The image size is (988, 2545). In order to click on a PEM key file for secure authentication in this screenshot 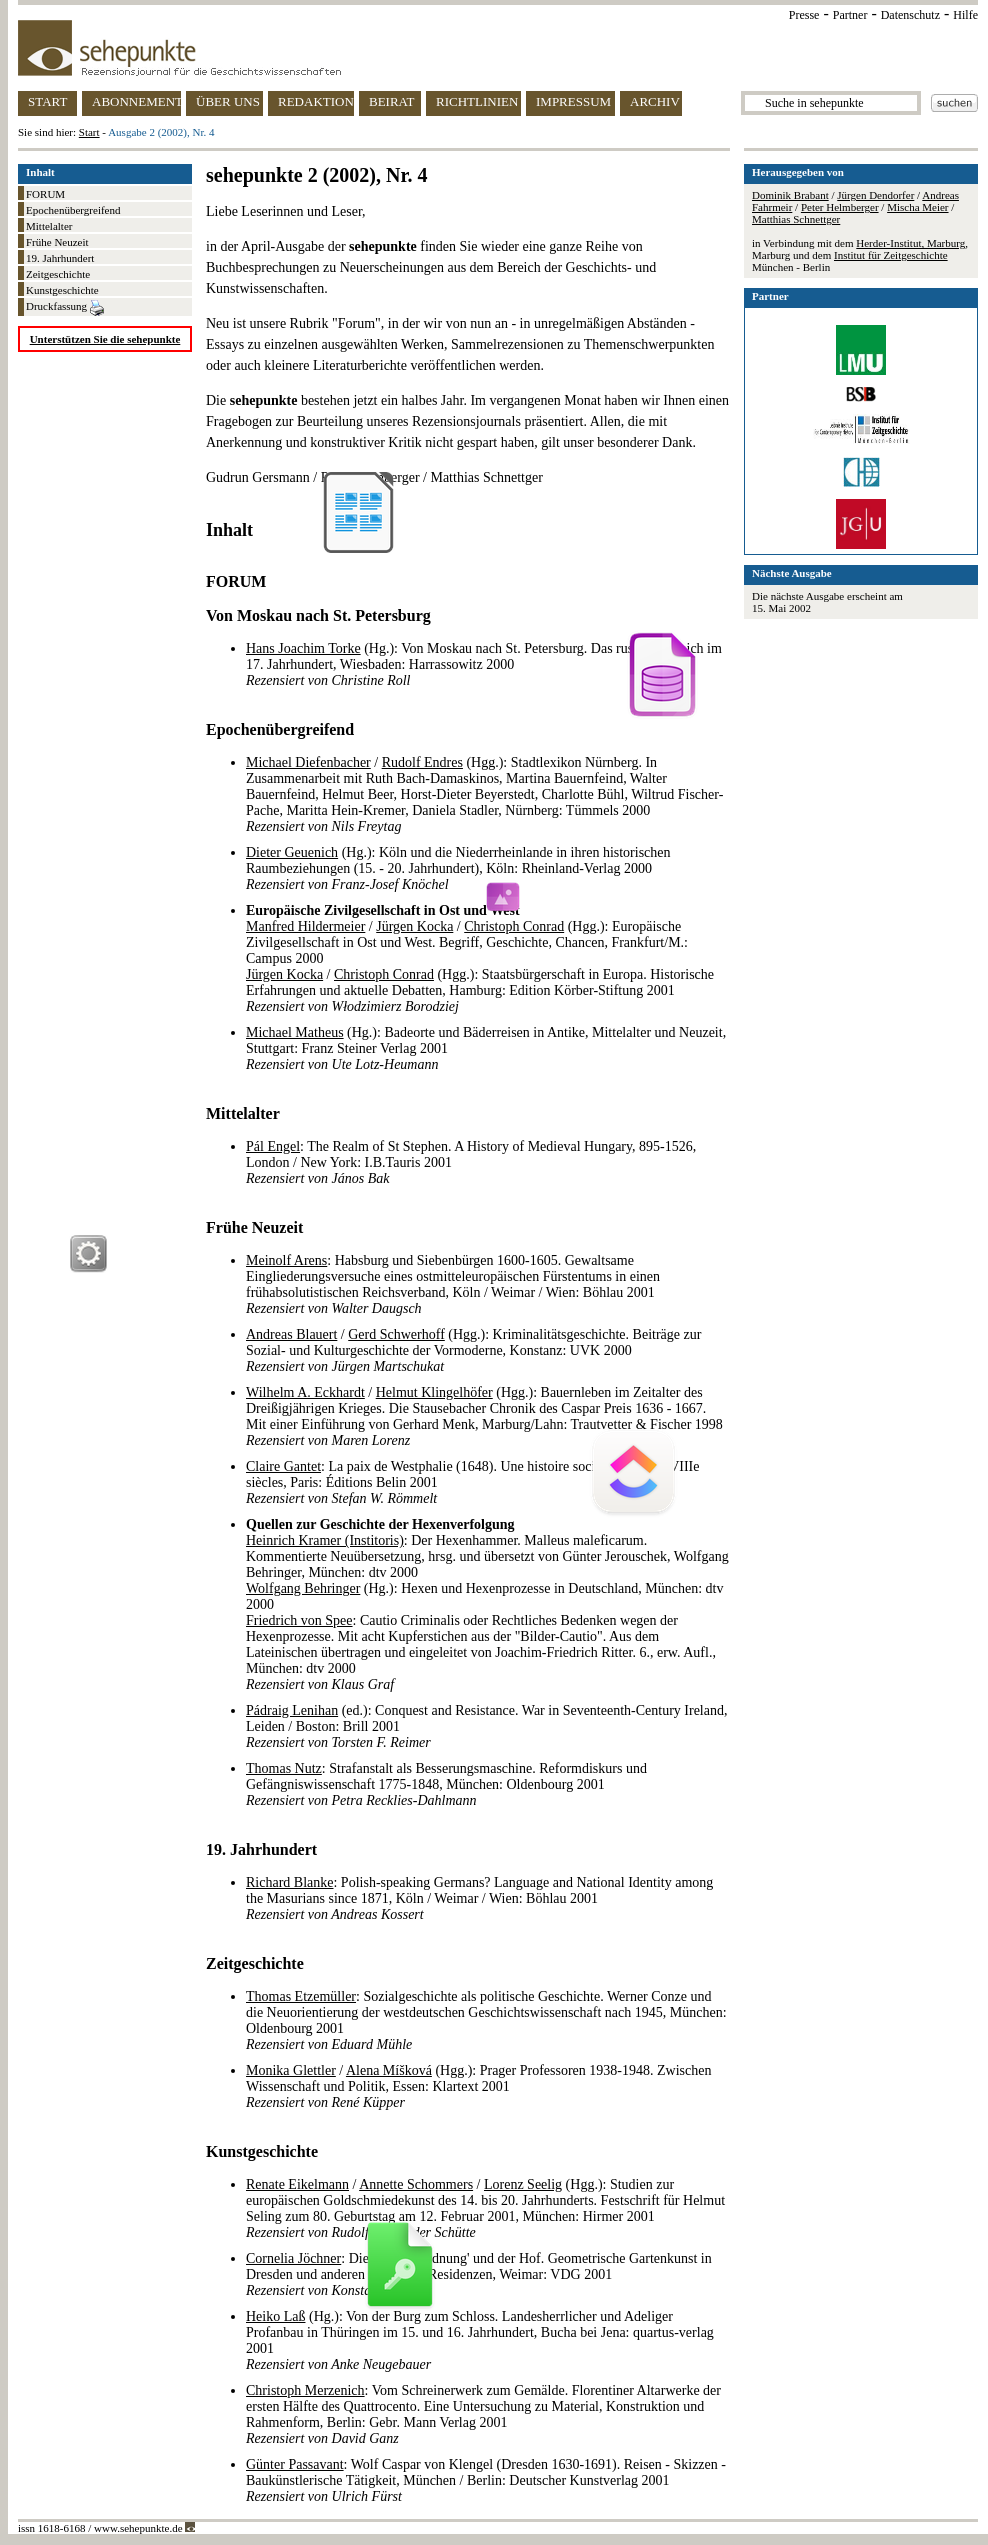, I will do `click(400, 2266)`.